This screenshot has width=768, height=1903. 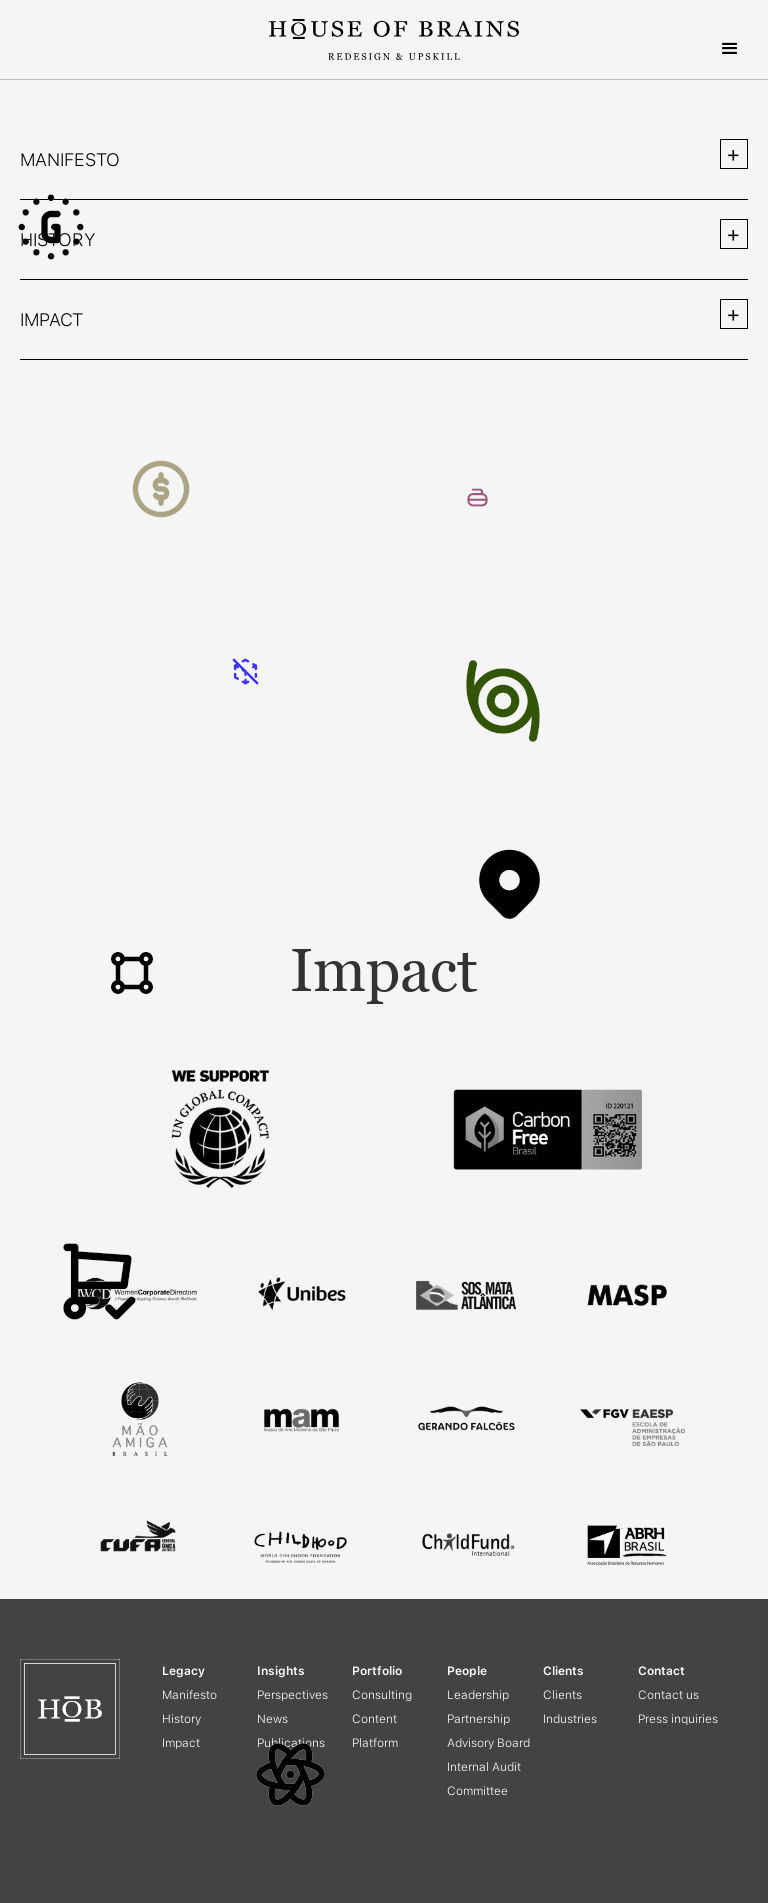 What do you see at coordinates (290, 1774) in the screenshot?
I see `react native framework logo` at bounding box center [290, 1774].